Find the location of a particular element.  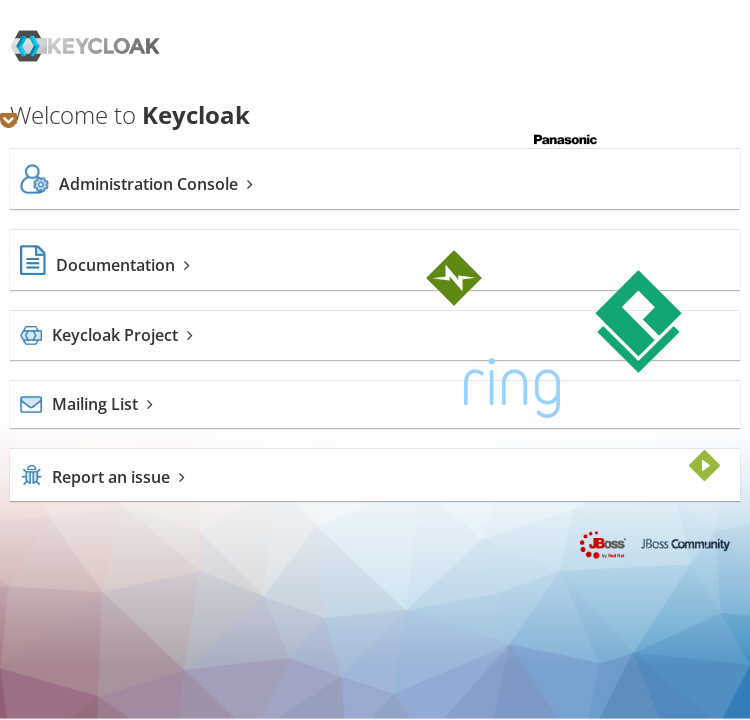

panasonic brand logo is located at coordinates (565, 139).